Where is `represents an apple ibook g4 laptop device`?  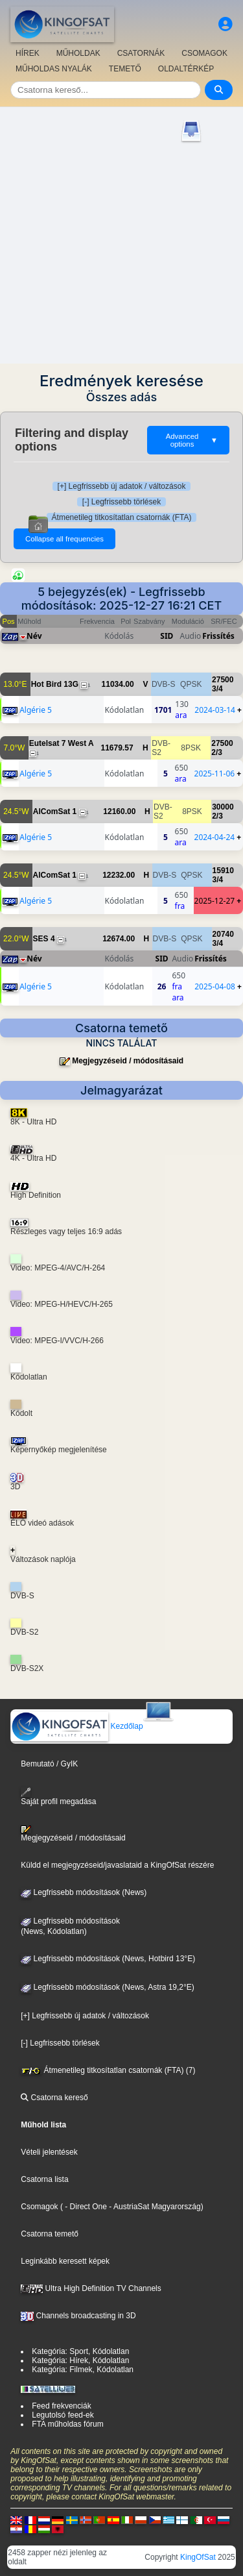
represents an apple ibook g4 laptop device is located at coordinates (158, 1711).